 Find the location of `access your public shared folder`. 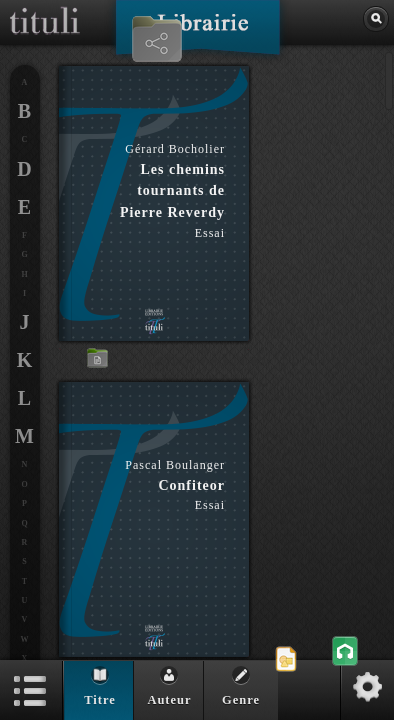

access your public shared folder is located at coordinates (157, 39).